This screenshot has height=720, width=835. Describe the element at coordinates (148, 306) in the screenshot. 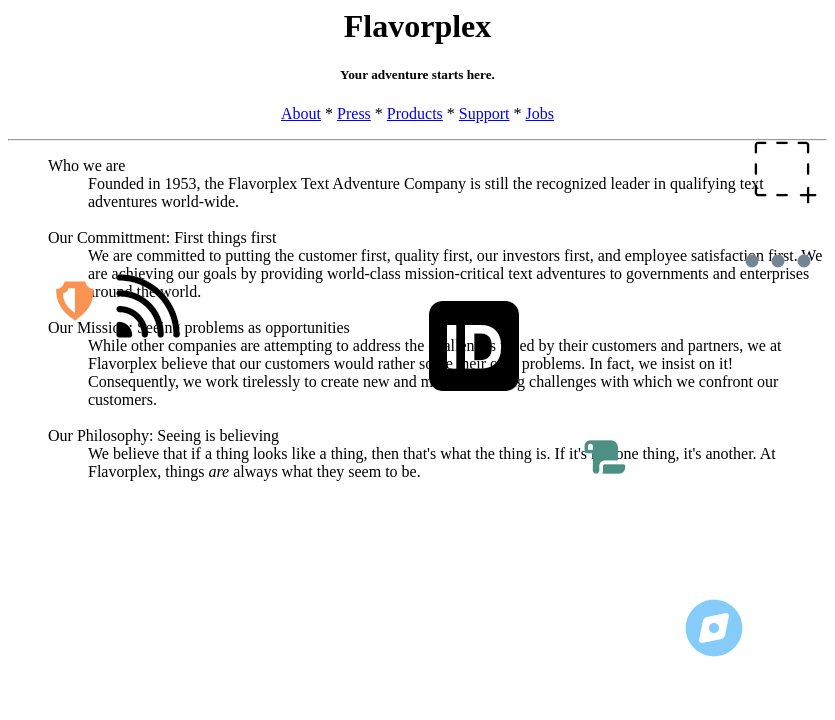

I see `check connection latency or network status` at that location.